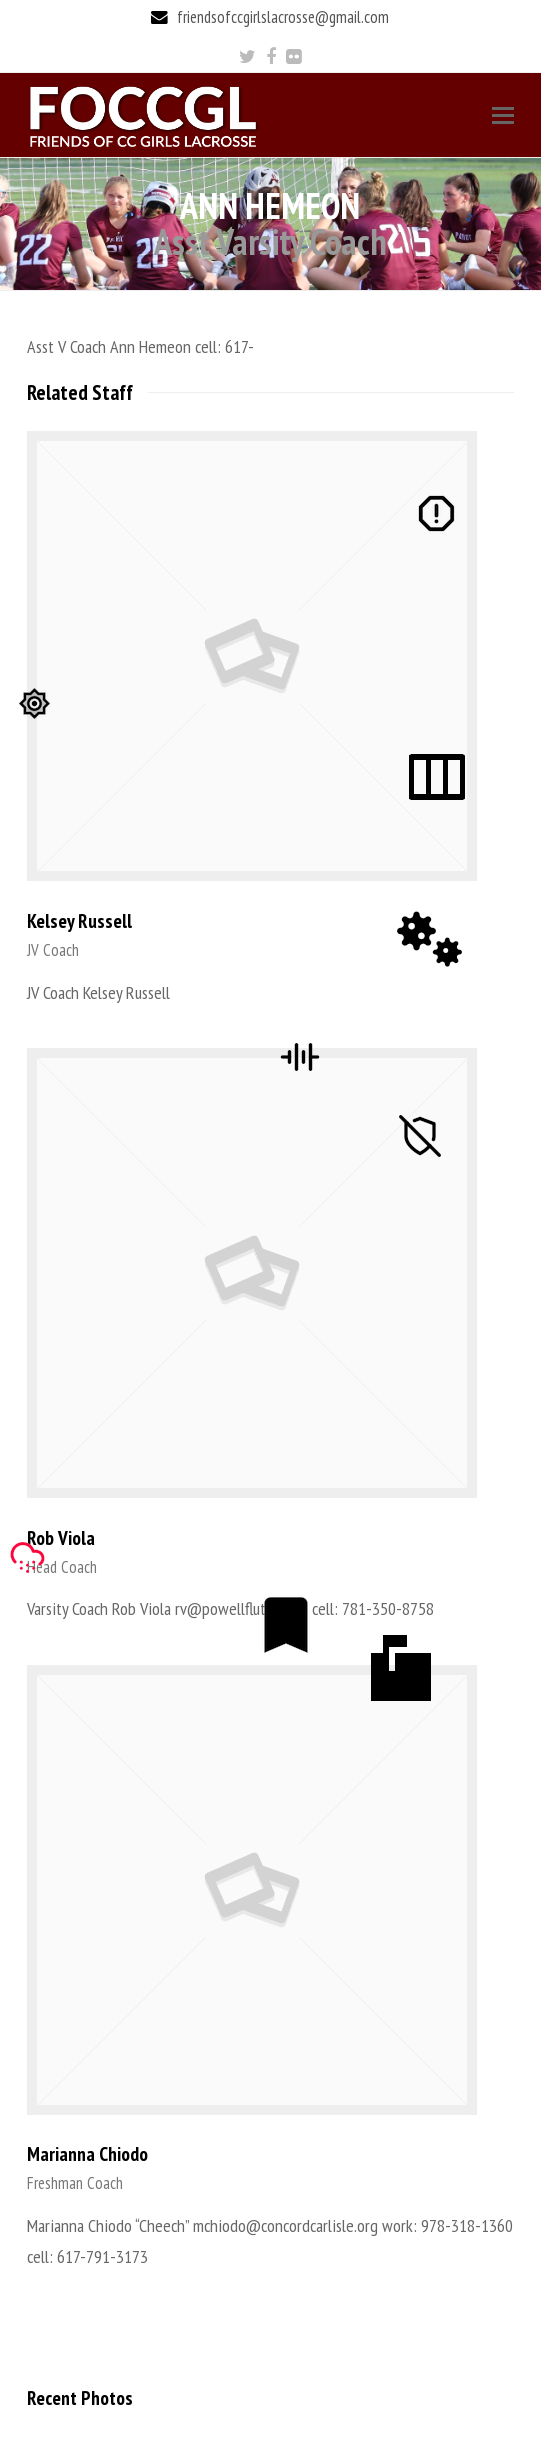 The height and width of the screenshot is (2442, 541). What do you see at coordinates (437, 777) in the screenshot?
I see `switch to week view in calendar` at bounding box center [437, 777].